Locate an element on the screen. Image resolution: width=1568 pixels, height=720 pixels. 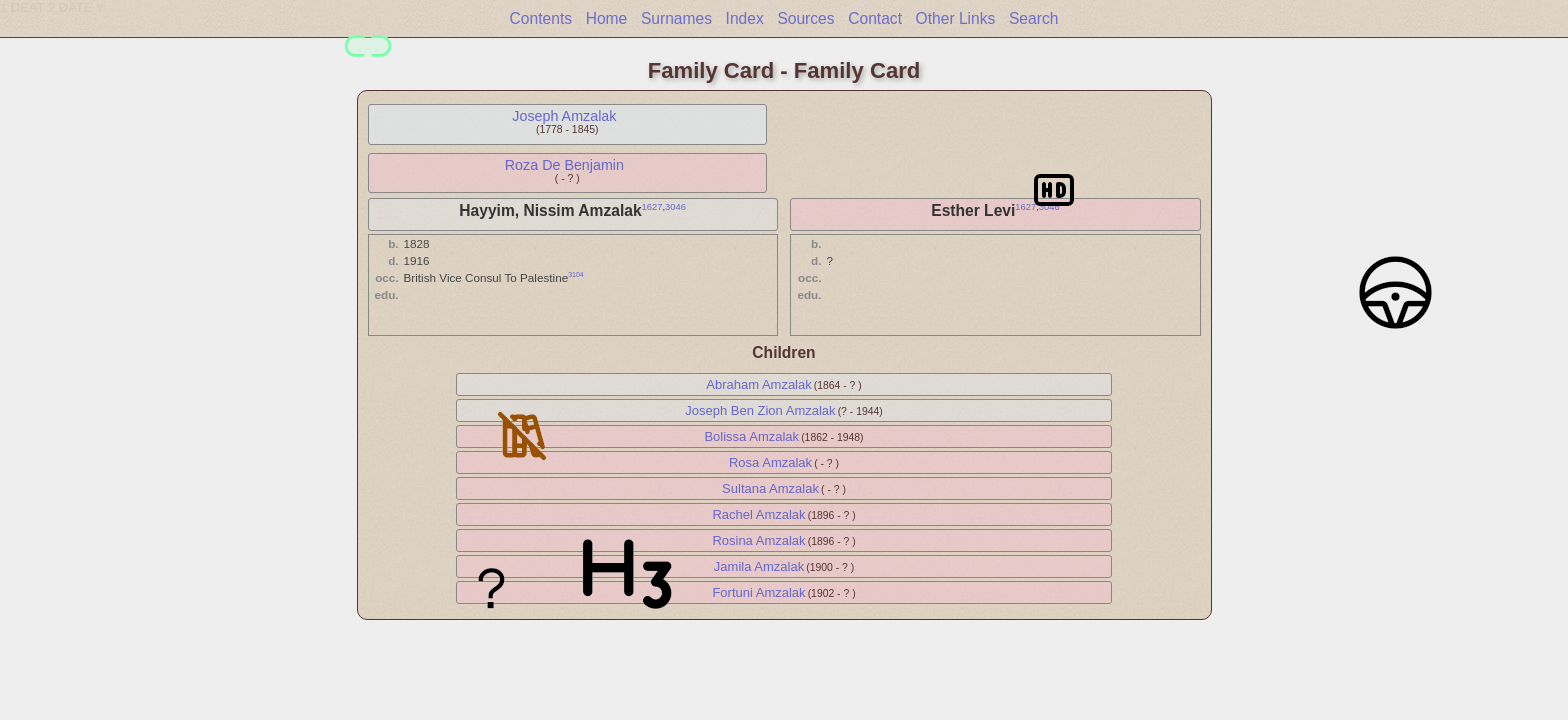
unlink or disconnect a shared resource is located at coordinates (368, 46).